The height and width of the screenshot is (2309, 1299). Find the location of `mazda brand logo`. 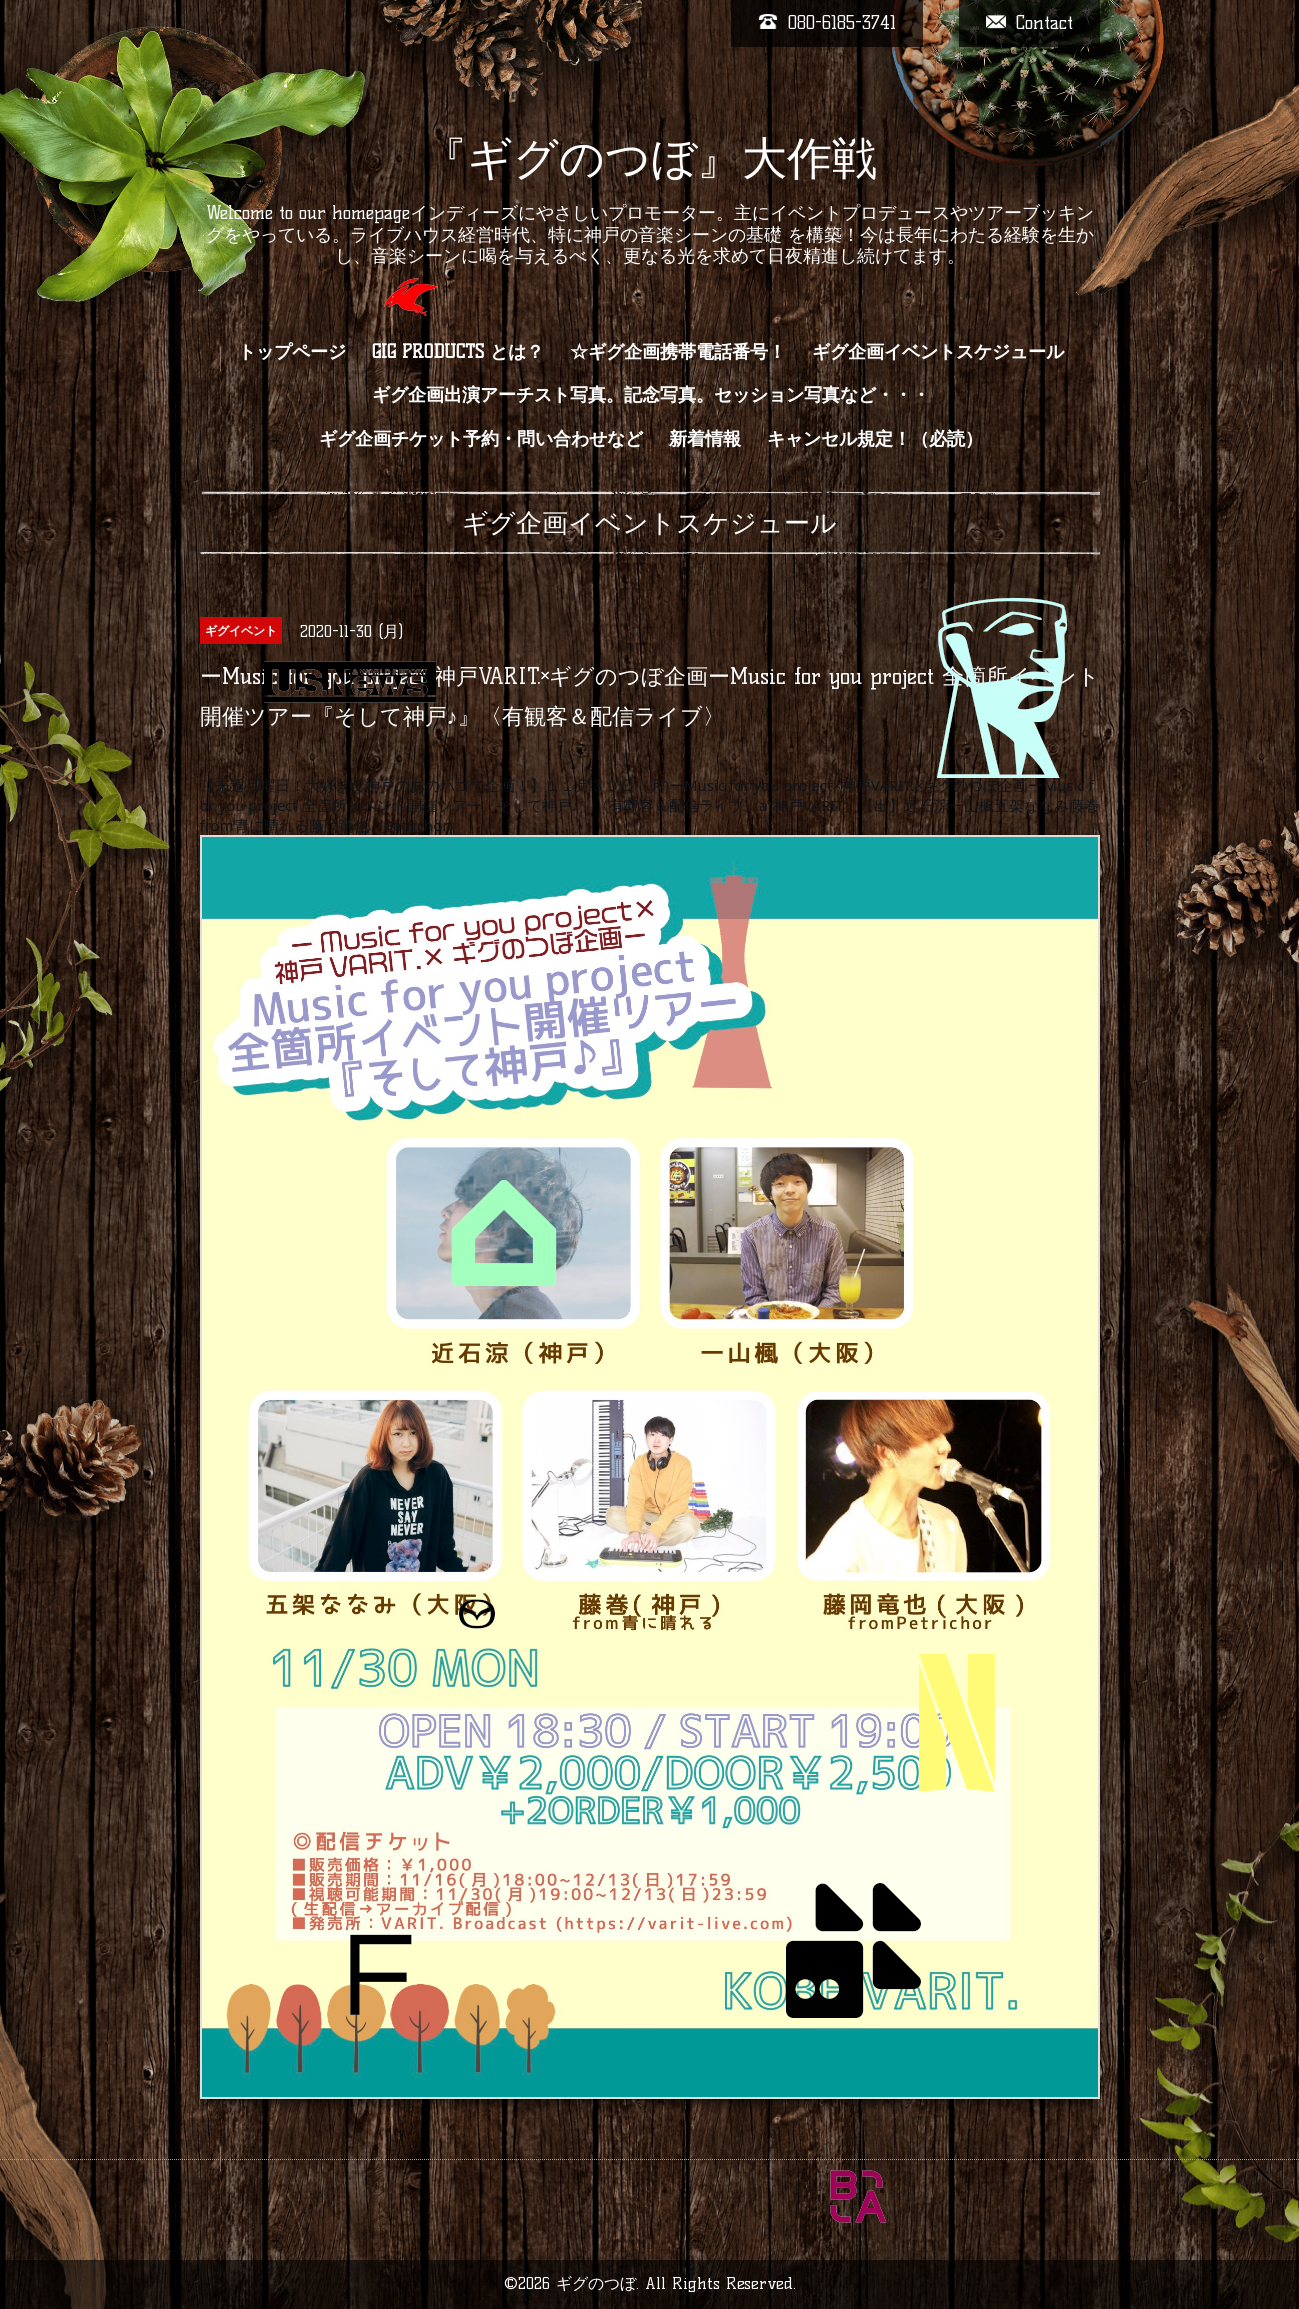

mazda brand logo is located at coordinates (477, 1614).